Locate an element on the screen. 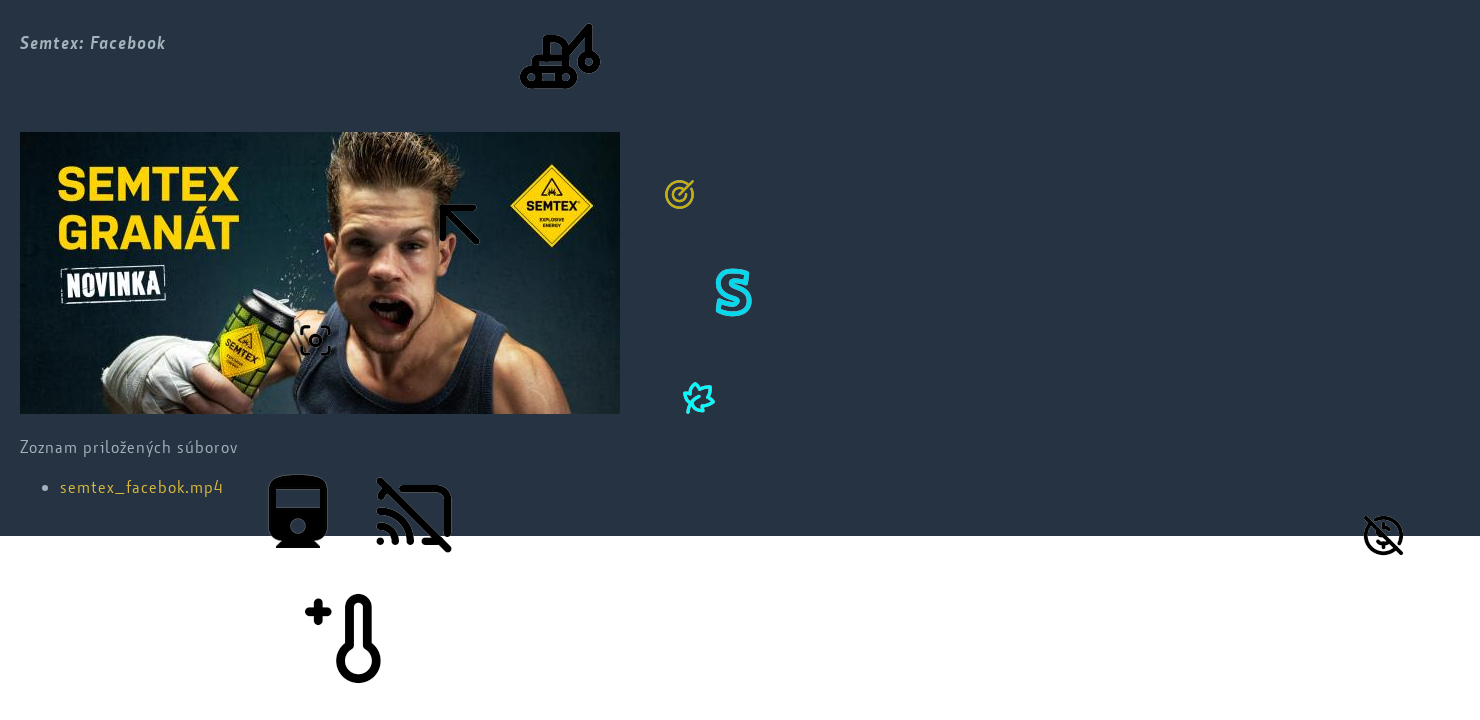  capture a screenshot or photo is located at coordinates (315, 340).